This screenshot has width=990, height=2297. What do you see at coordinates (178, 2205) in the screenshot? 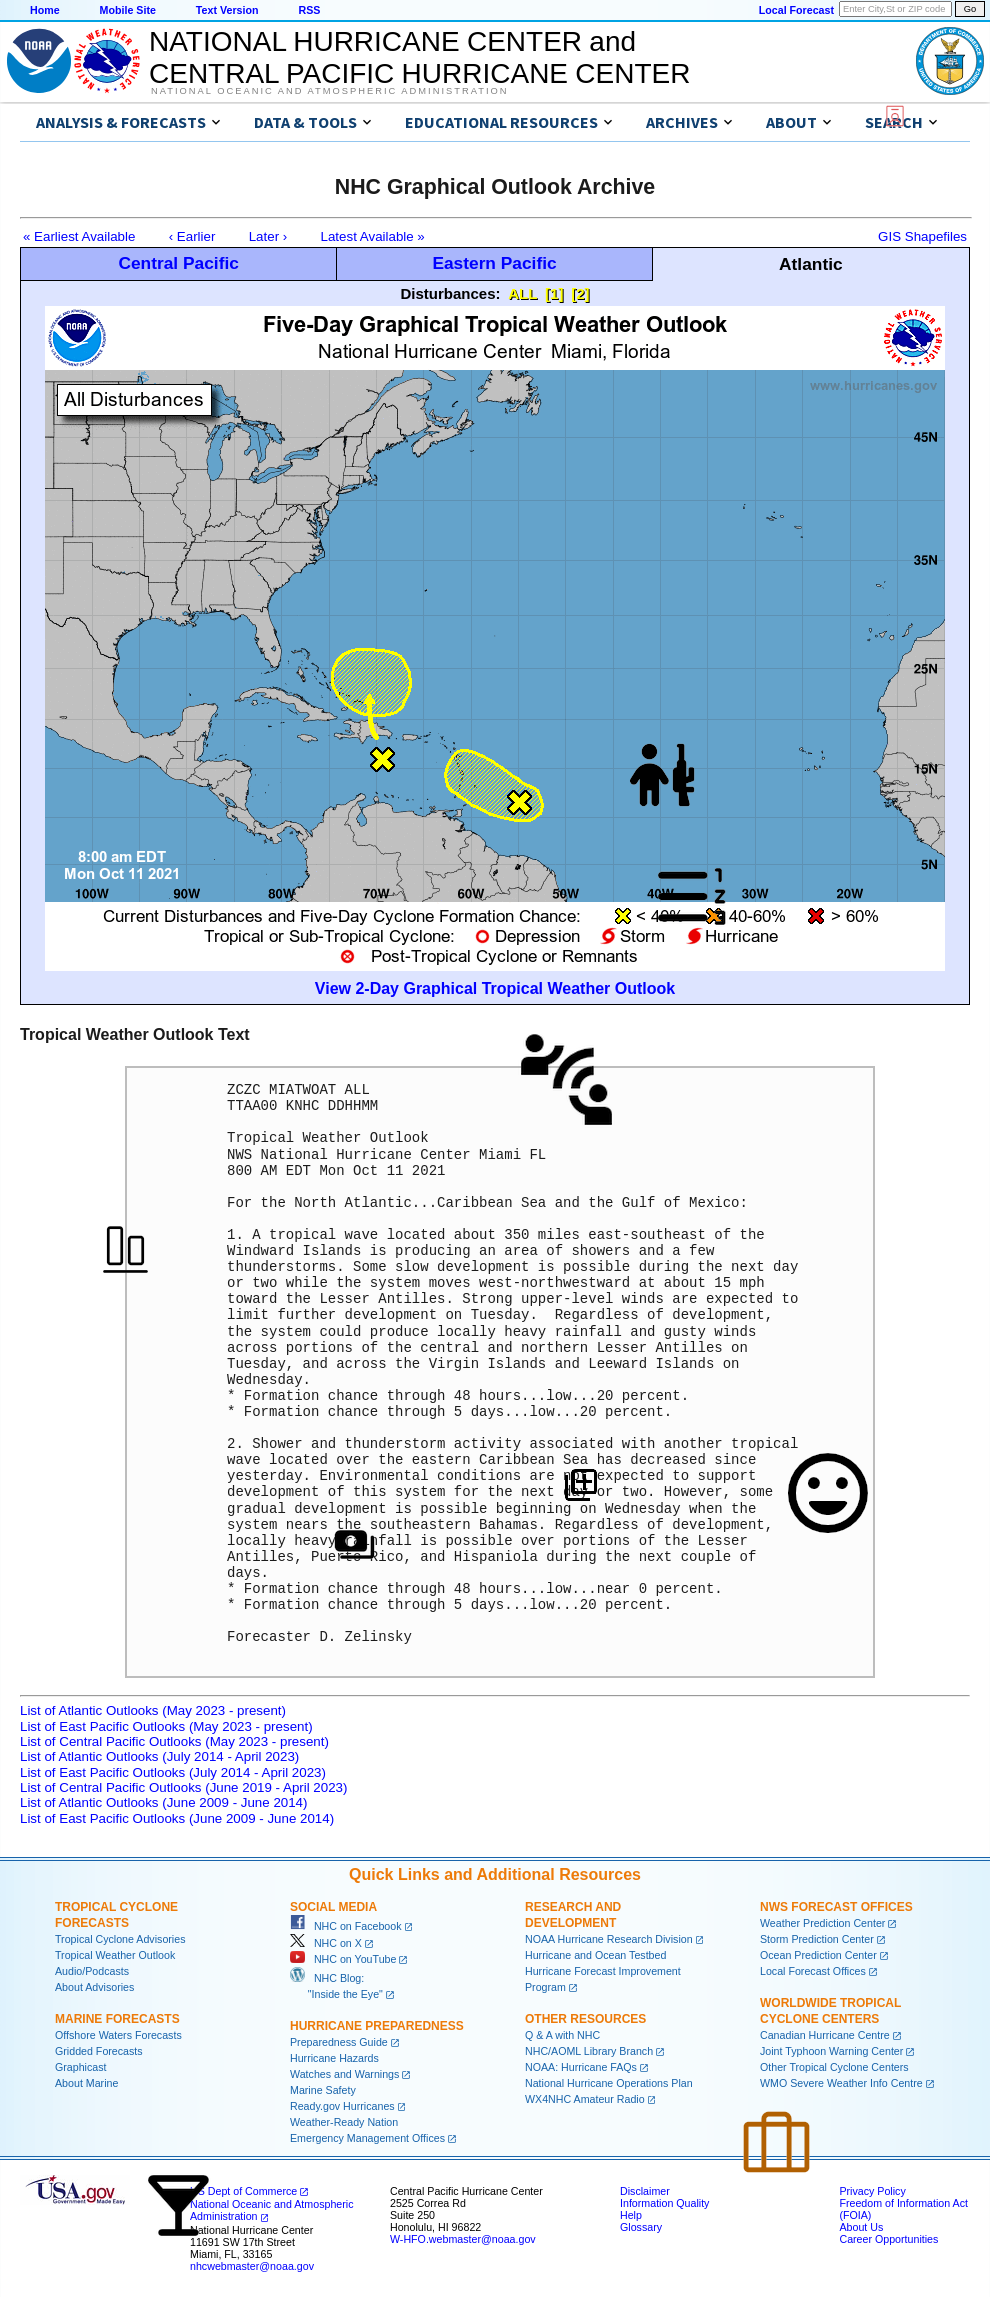
I see `find nearby bars or nightlife` at bounding box center [178, 2205].